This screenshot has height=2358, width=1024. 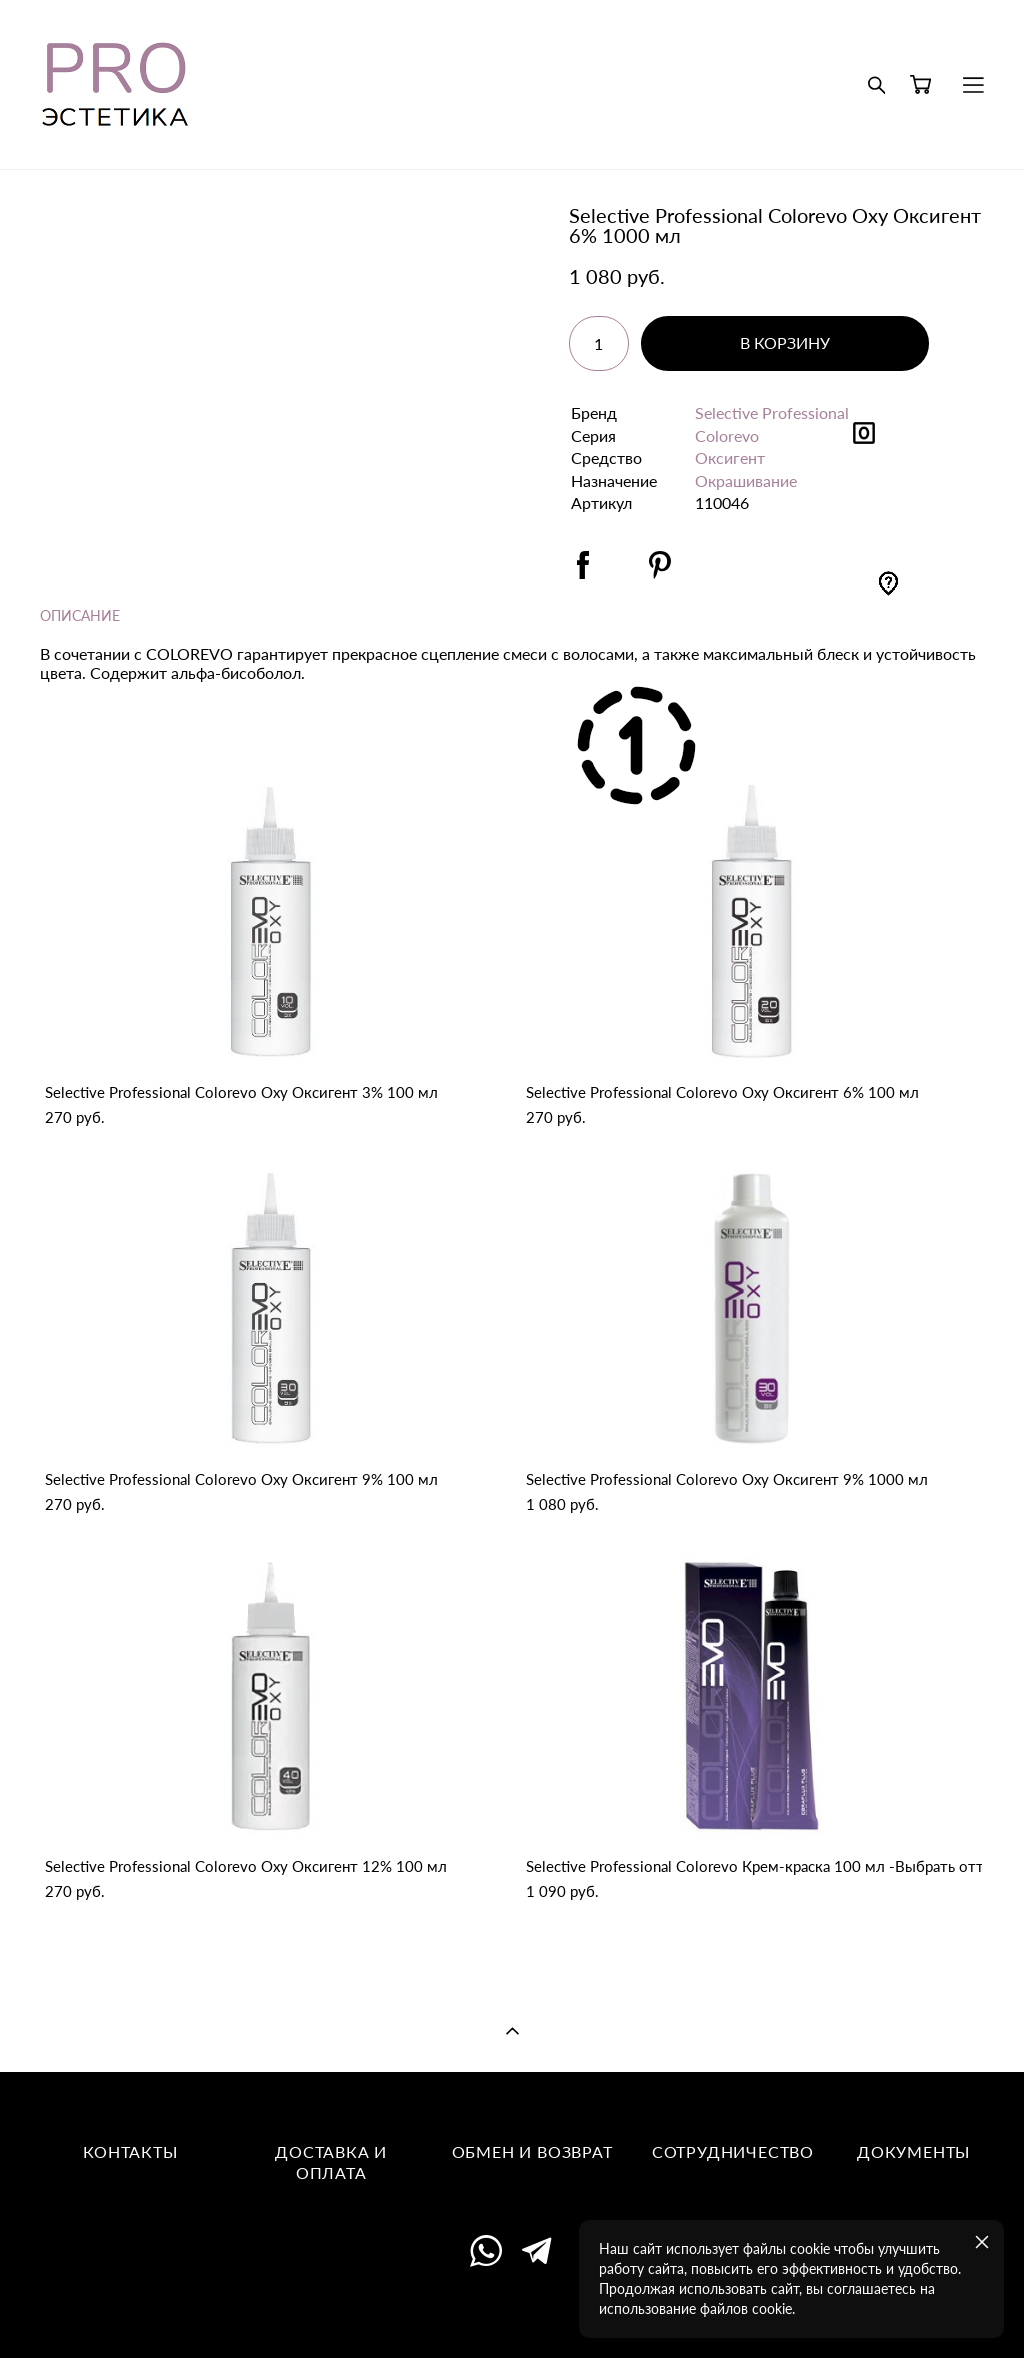 What do you see at coordinates (888, 583) in the screenshot?
I see `unknown or unverified location` at bounding box center [888, 583].